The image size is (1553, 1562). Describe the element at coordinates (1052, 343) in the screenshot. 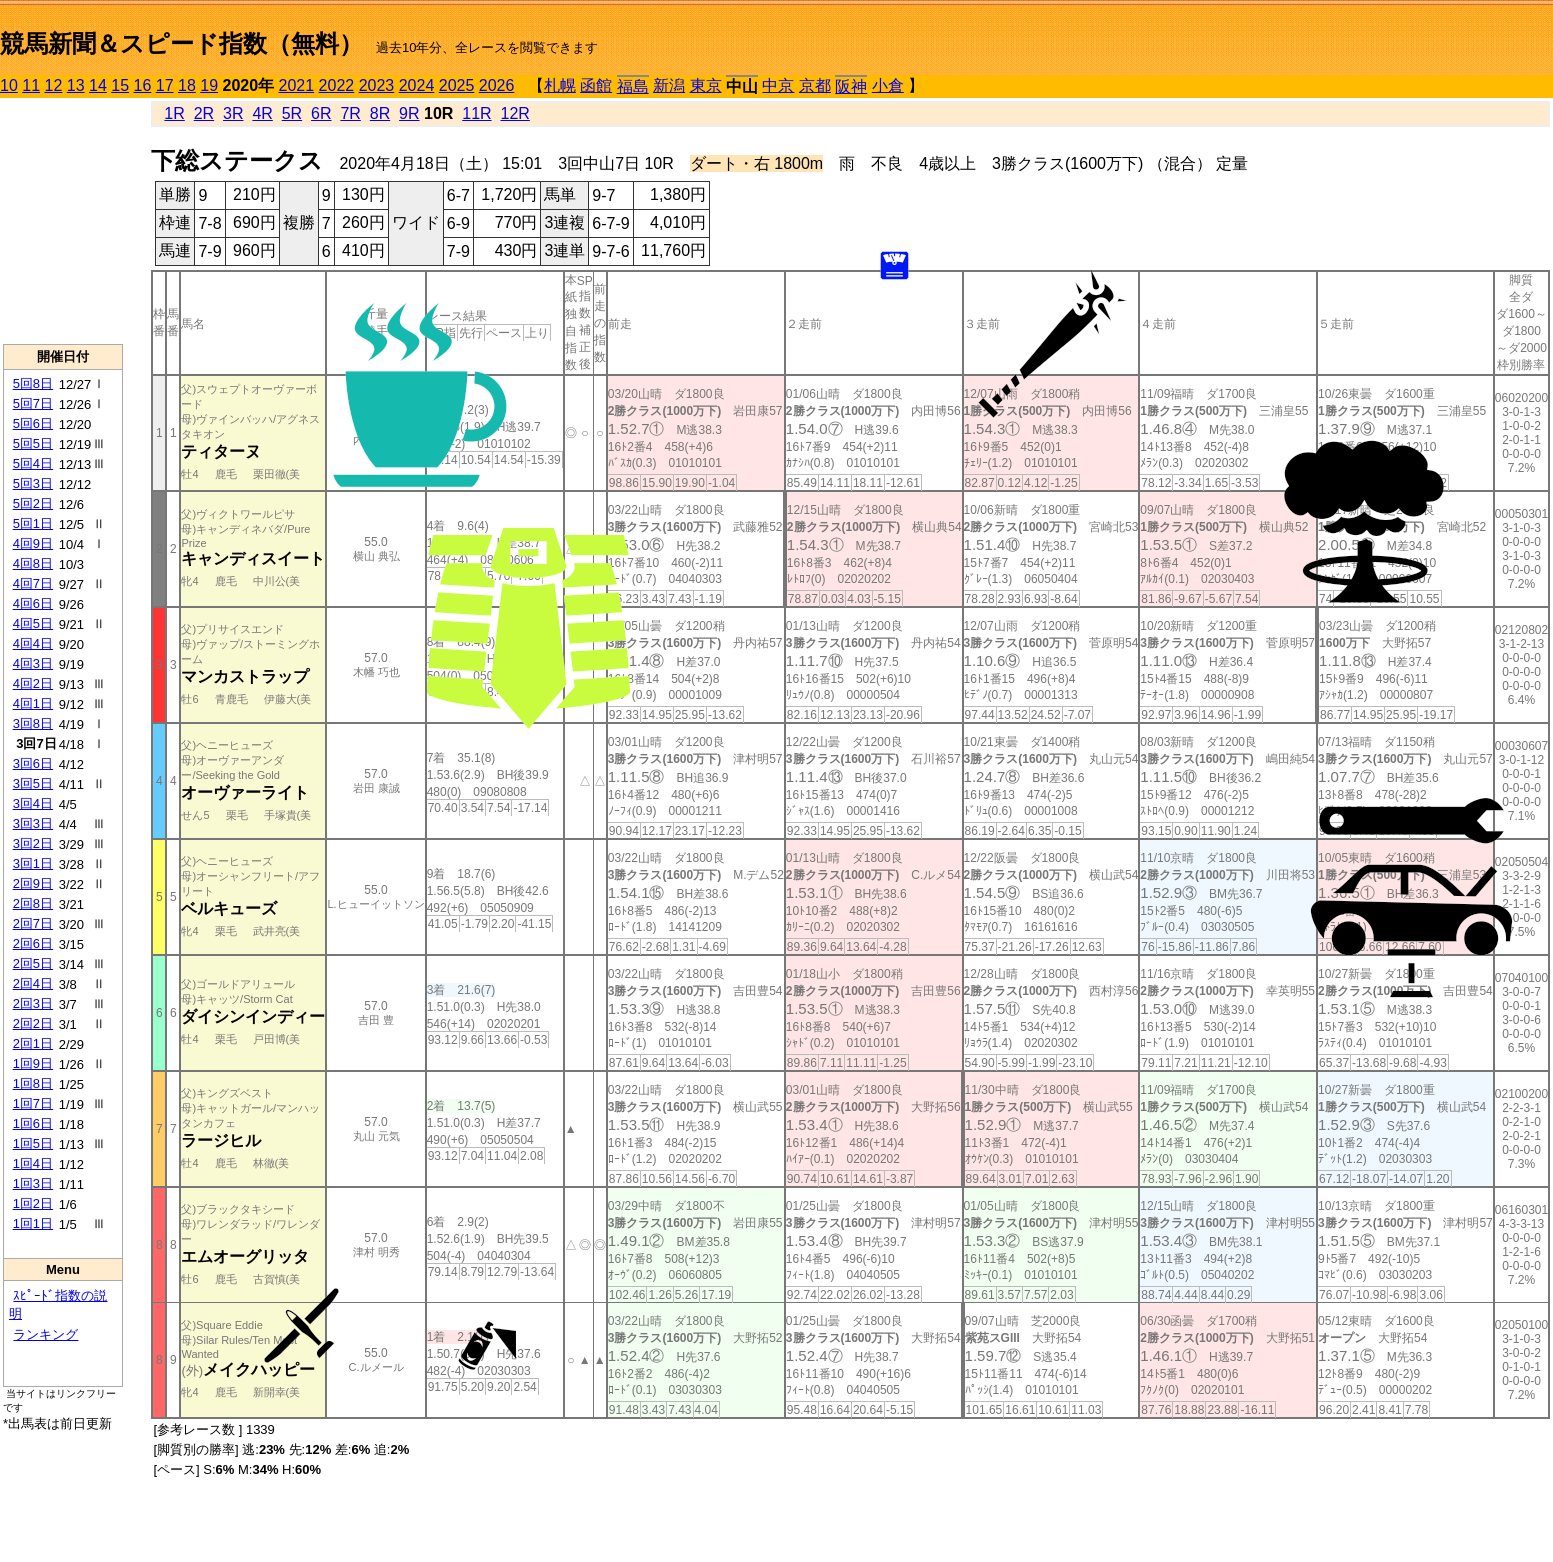

I see `select spiked bat as your weapon` at that location.